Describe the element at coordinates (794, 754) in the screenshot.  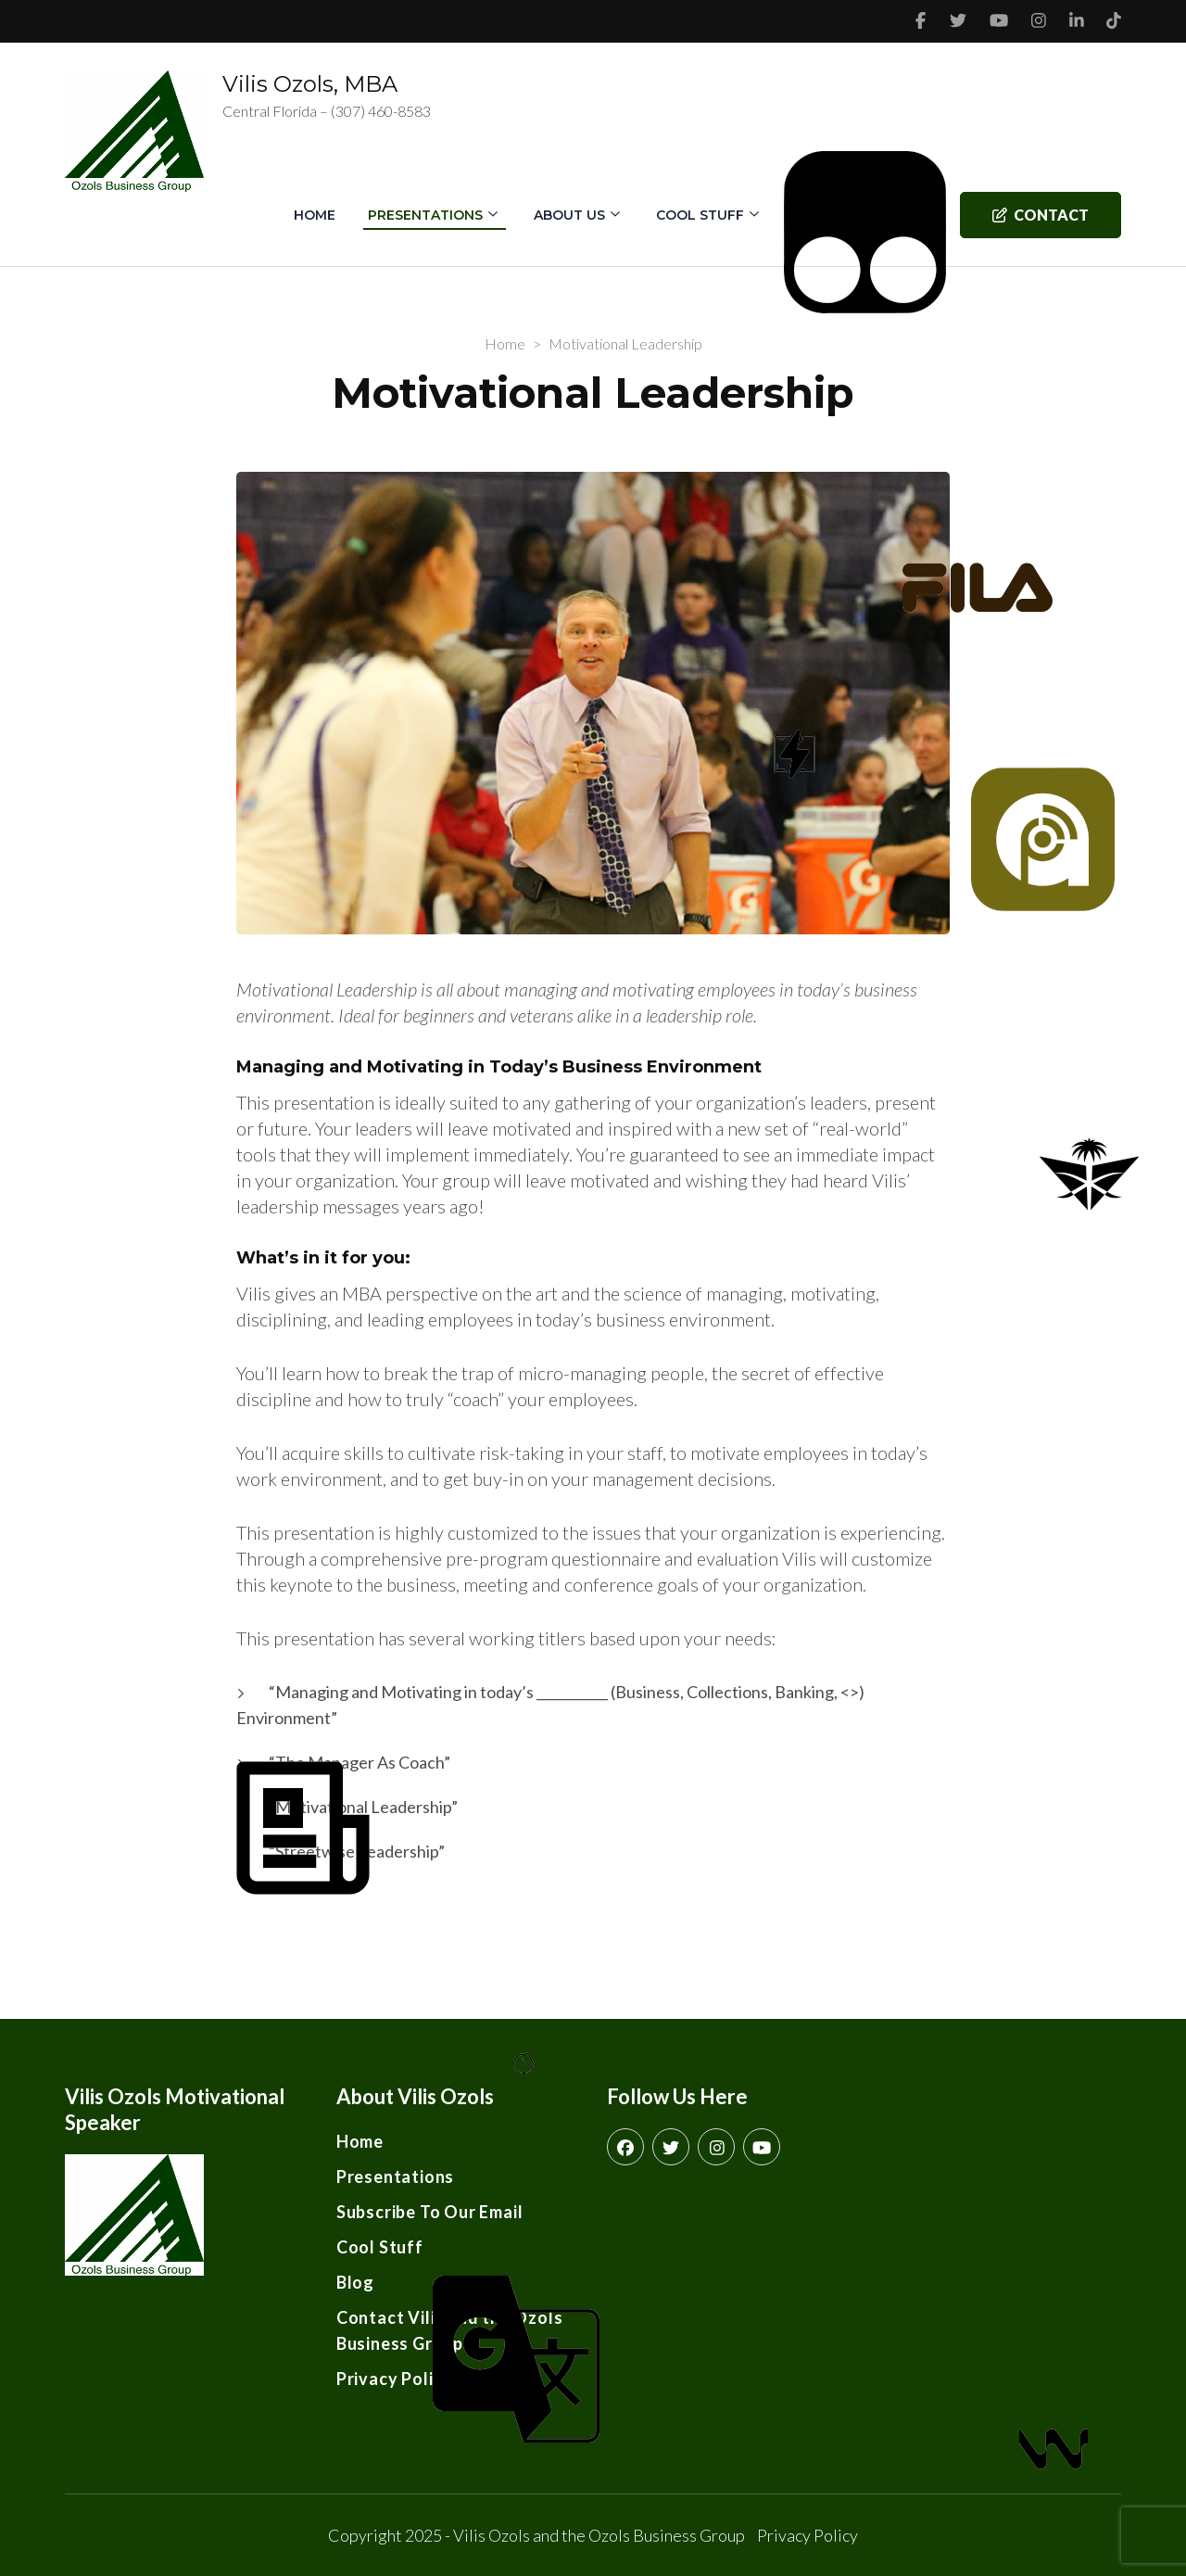
I see `cloudflare pages logo` at that location.